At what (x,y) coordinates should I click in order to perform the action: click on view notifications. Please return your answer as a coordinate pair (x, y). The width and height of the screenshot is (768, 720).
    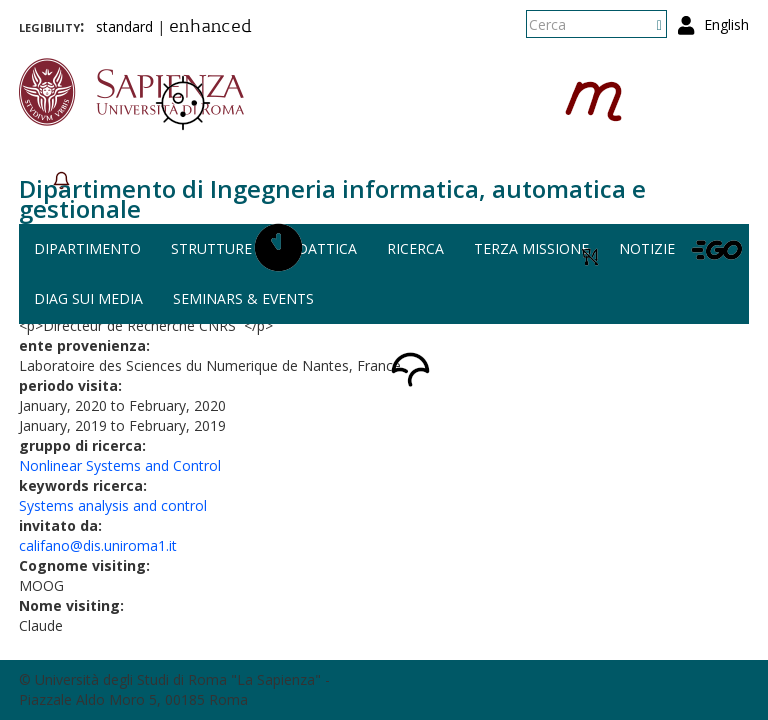
    Looking at the image, I should click on (61, 180).